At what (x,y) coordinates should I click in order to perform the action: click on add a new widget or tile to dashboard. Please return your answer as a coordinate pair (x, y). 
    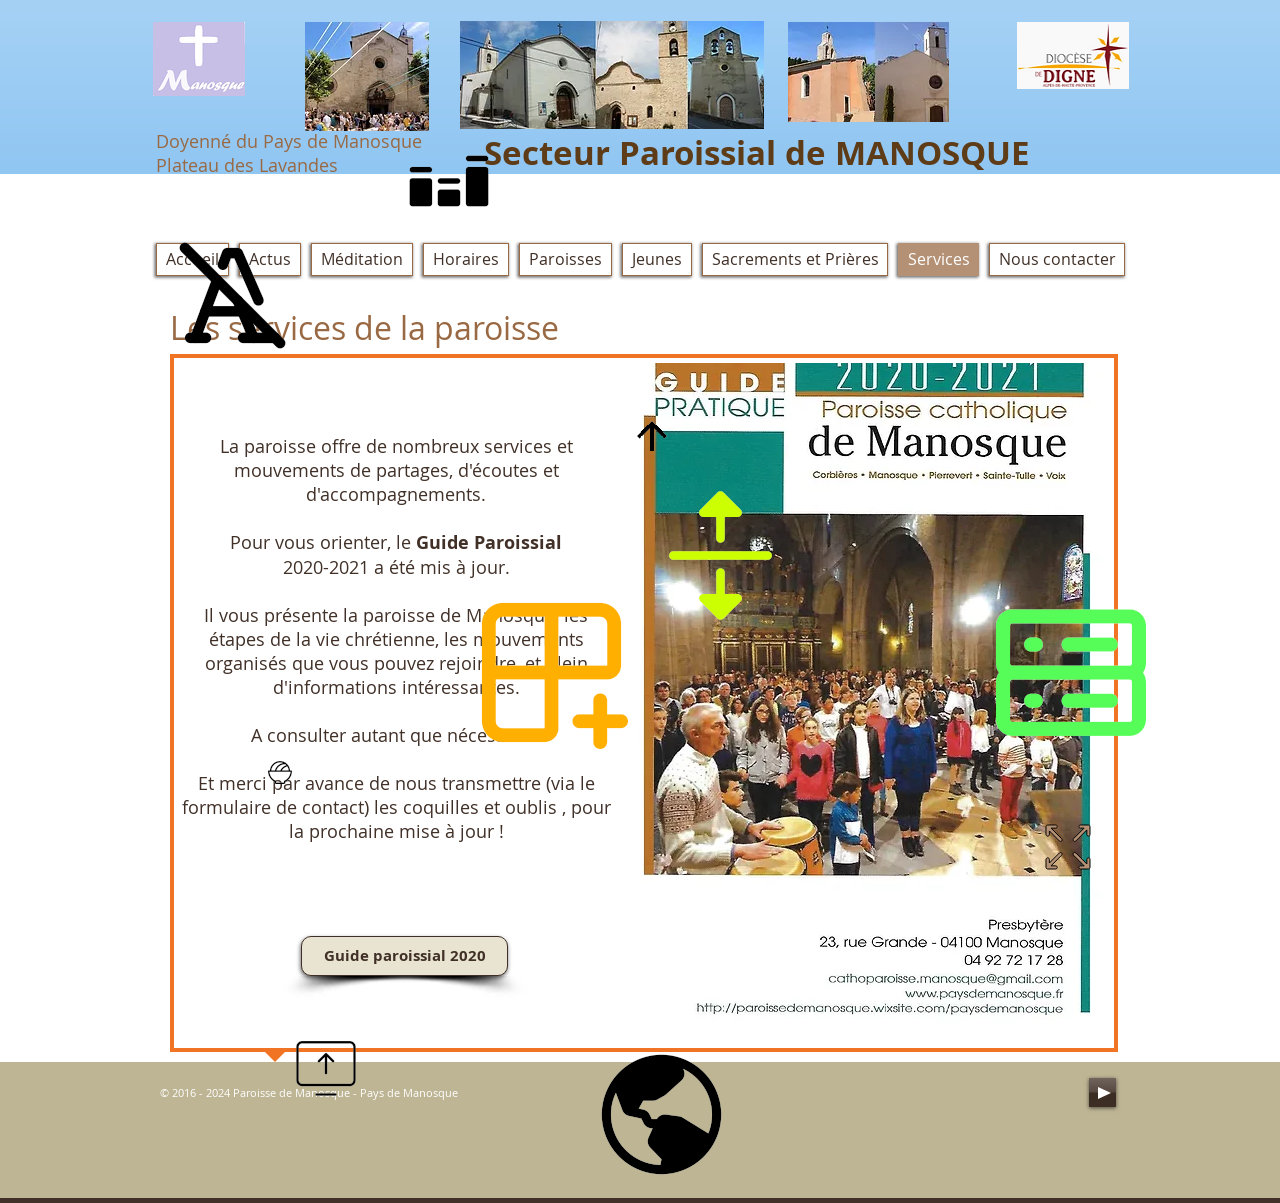
    Looking at the image, I should click on (551, 672).